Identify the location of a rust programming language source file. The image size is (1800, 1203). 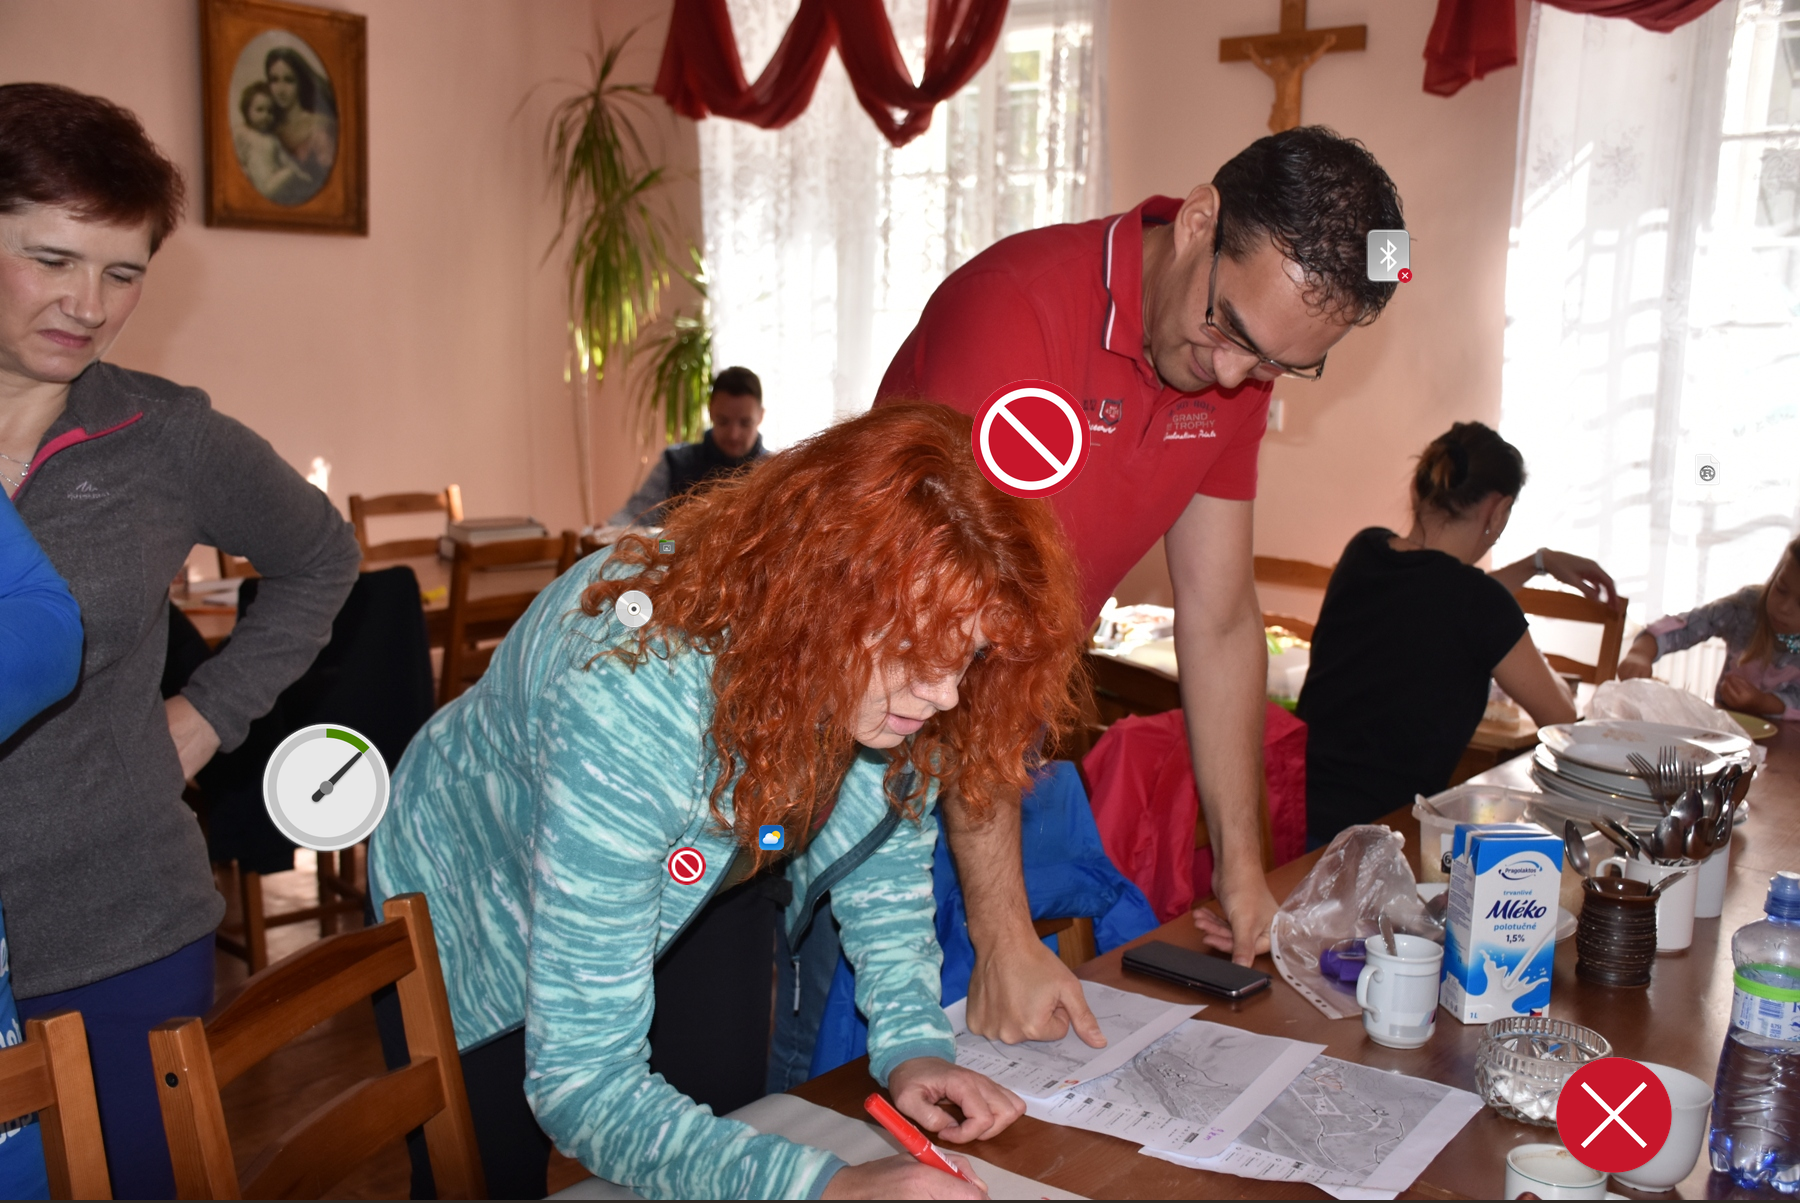
(1707, 469).